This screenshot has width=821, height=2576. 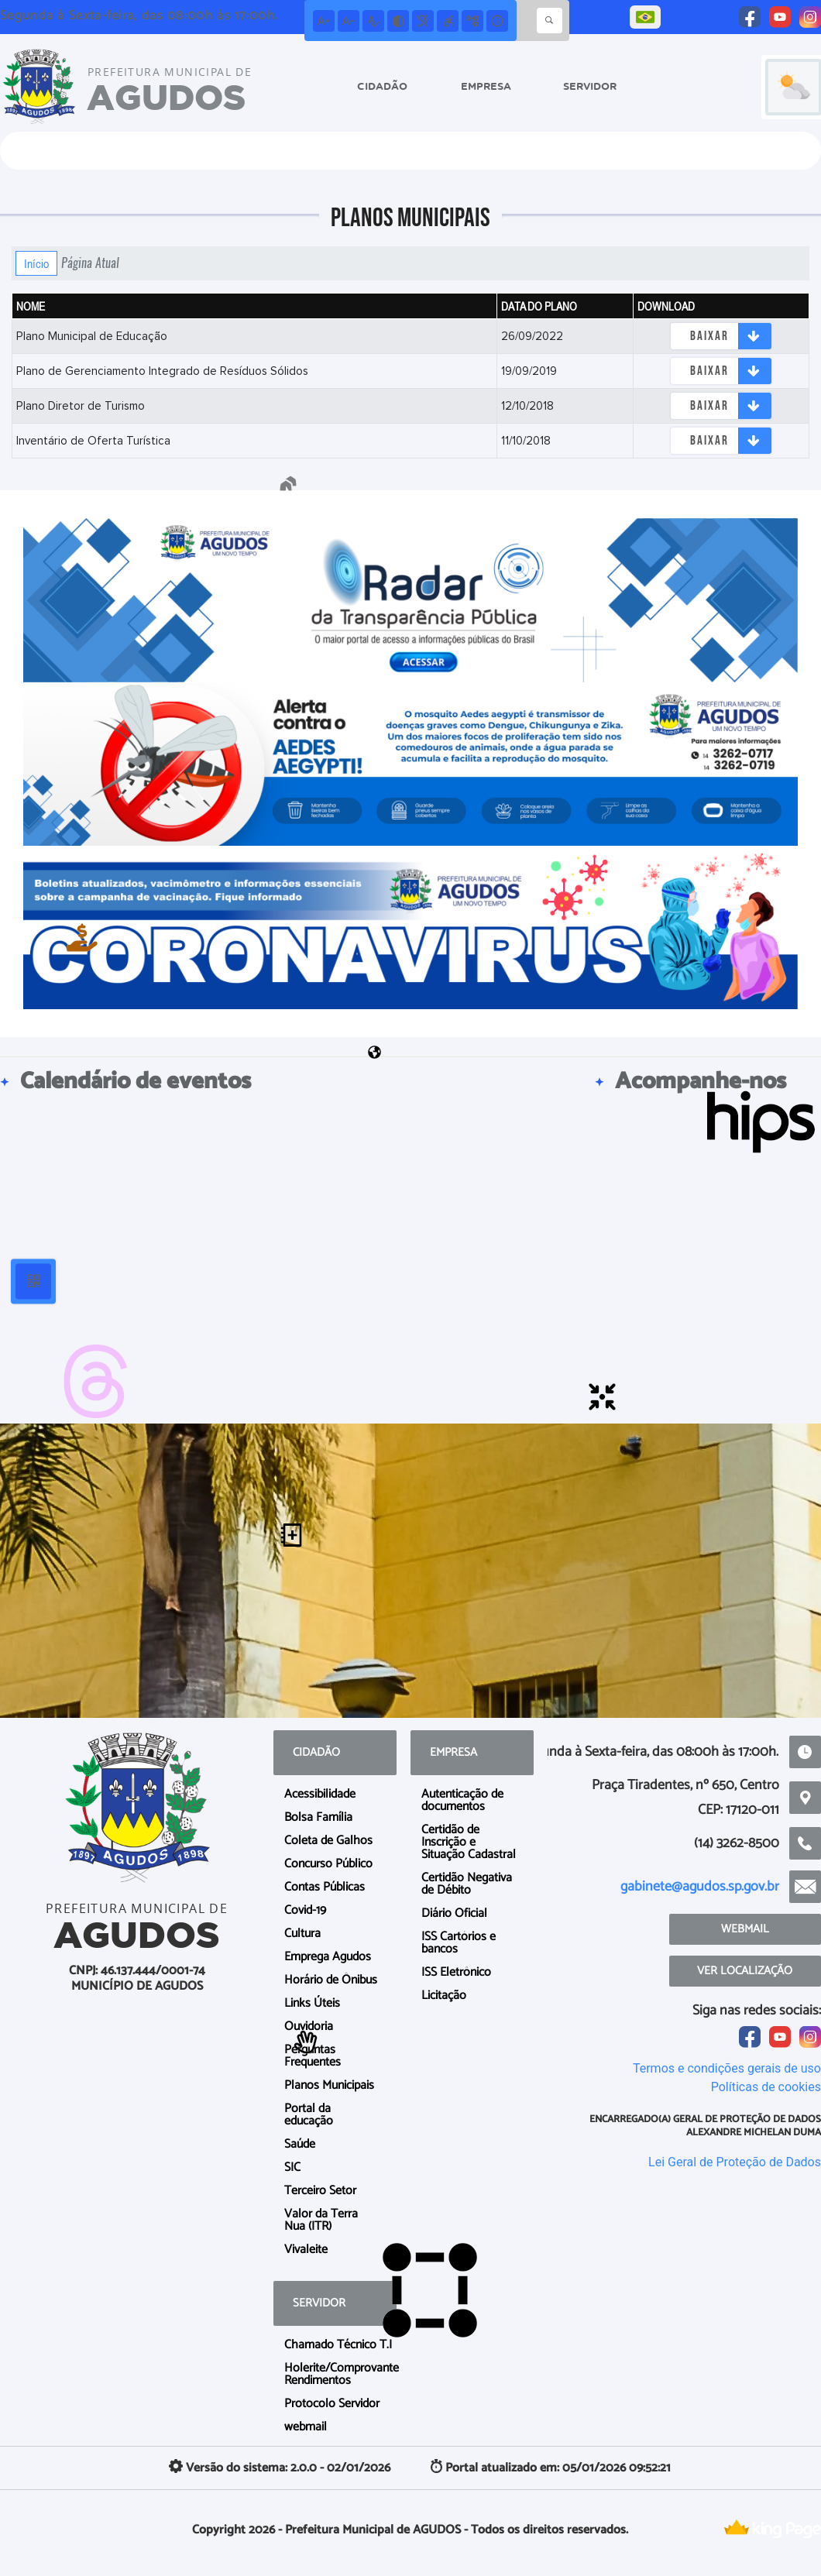 What do you see at coordinates (95, 1381) in the screenshot?
I see `open the Threads app` at bounding box center [95, 1381].